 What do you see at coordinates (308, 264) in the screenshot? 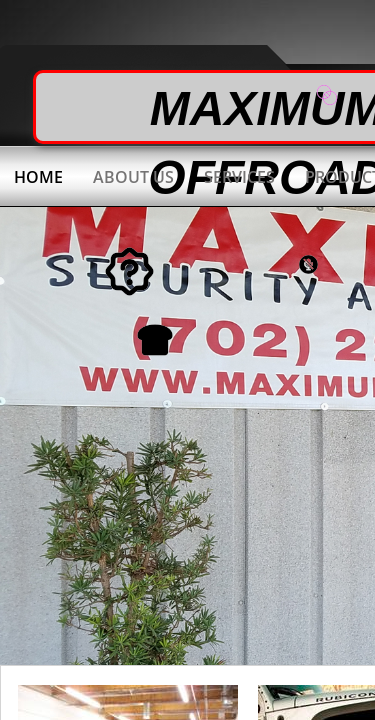
I see `microphone is muted` at bounding box center [308, 264].